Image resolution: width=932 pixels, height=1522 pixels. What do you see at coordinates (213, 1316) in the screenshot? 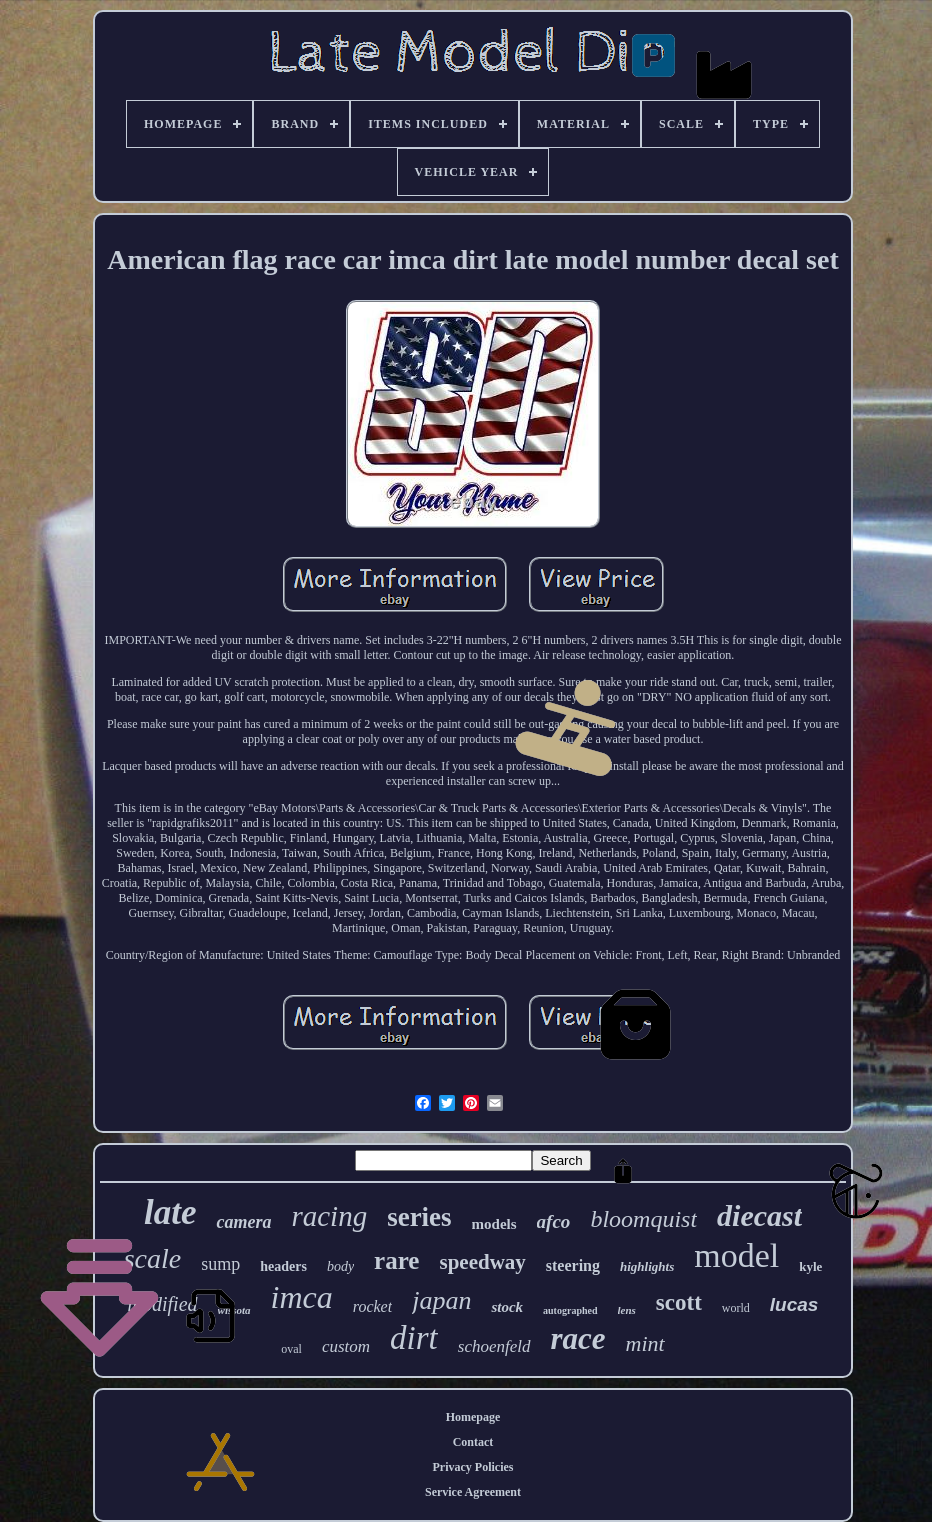
I see `open audio file` at bounding box center [213, 1316].